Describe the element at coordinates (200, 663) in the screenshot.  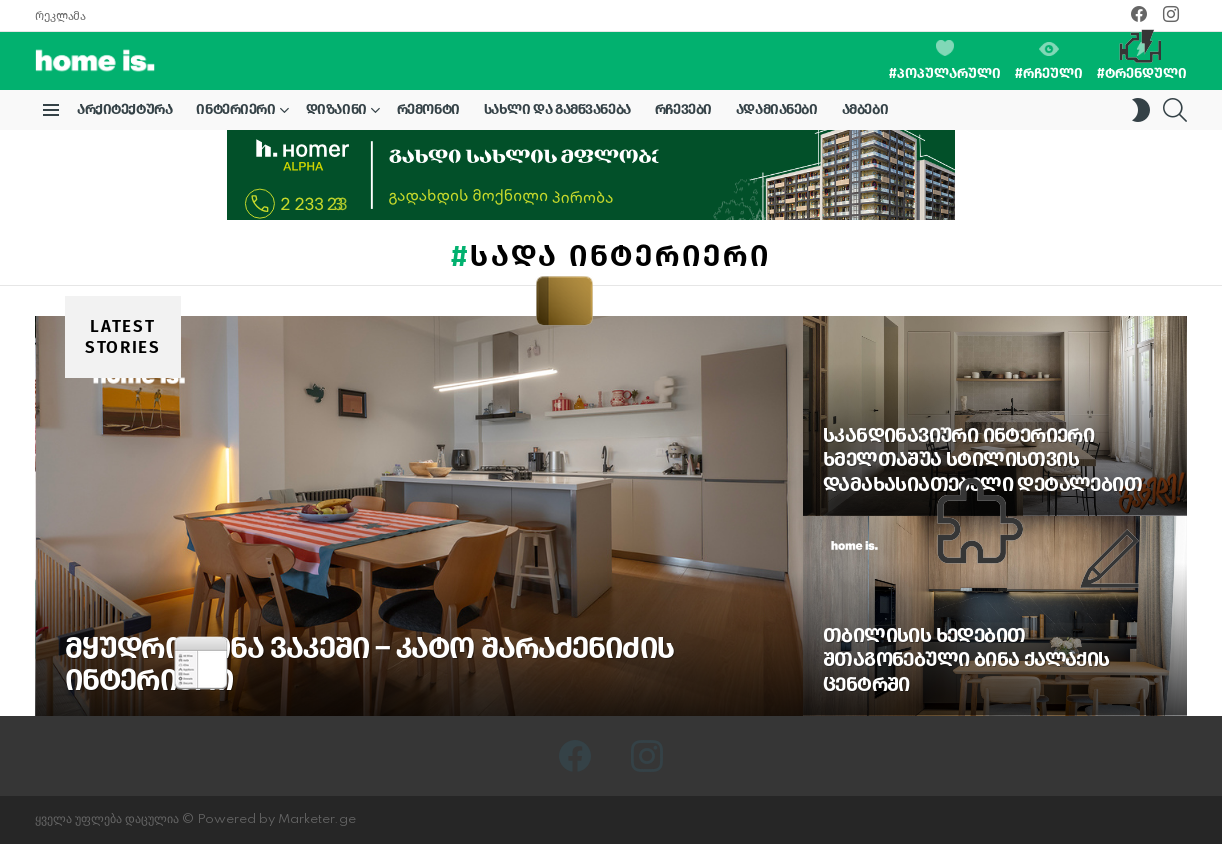
I see `access system preferences from the sidebar` at that location.